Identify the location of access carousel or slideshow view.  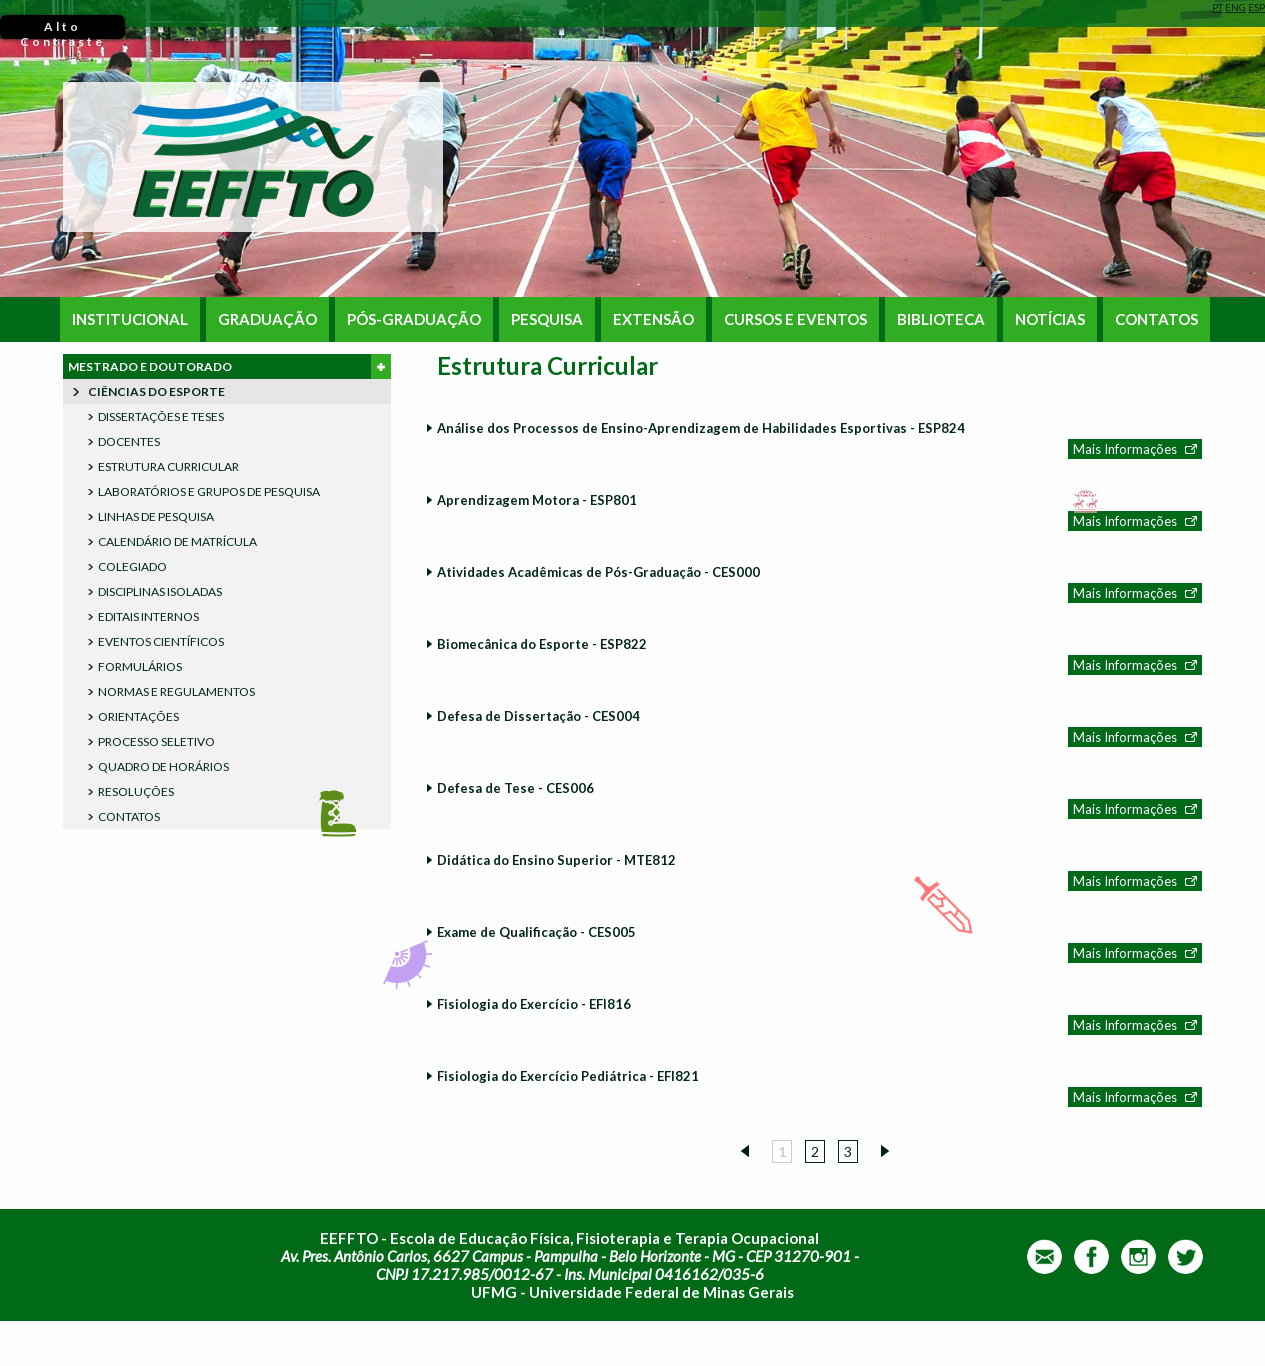
(1085, 500).